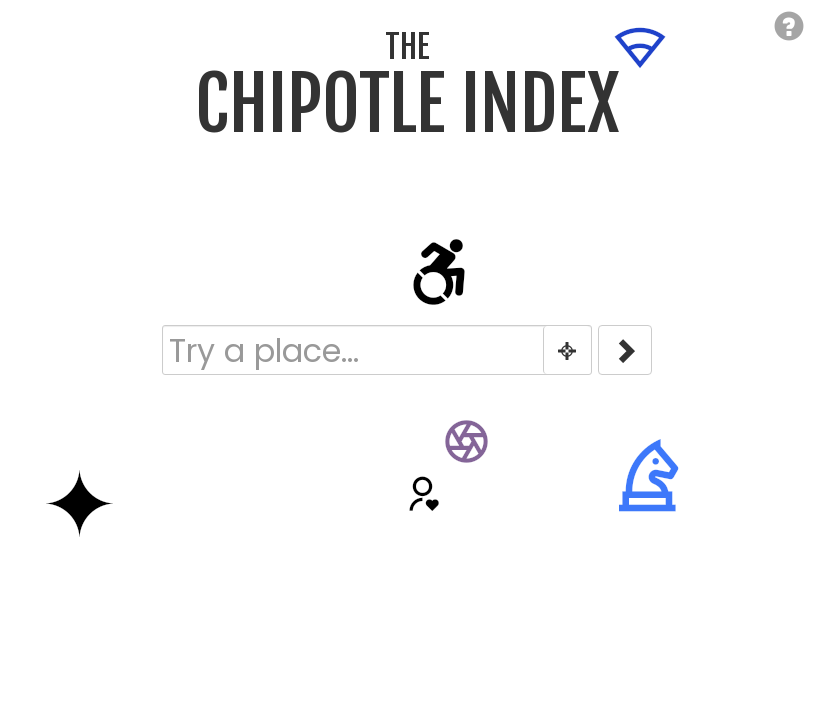 The width and height of the screenshot is (814, 720). Describe the element at coordinates (466, 441) in the screenshot. I see `open camera or take a photo` at that location.